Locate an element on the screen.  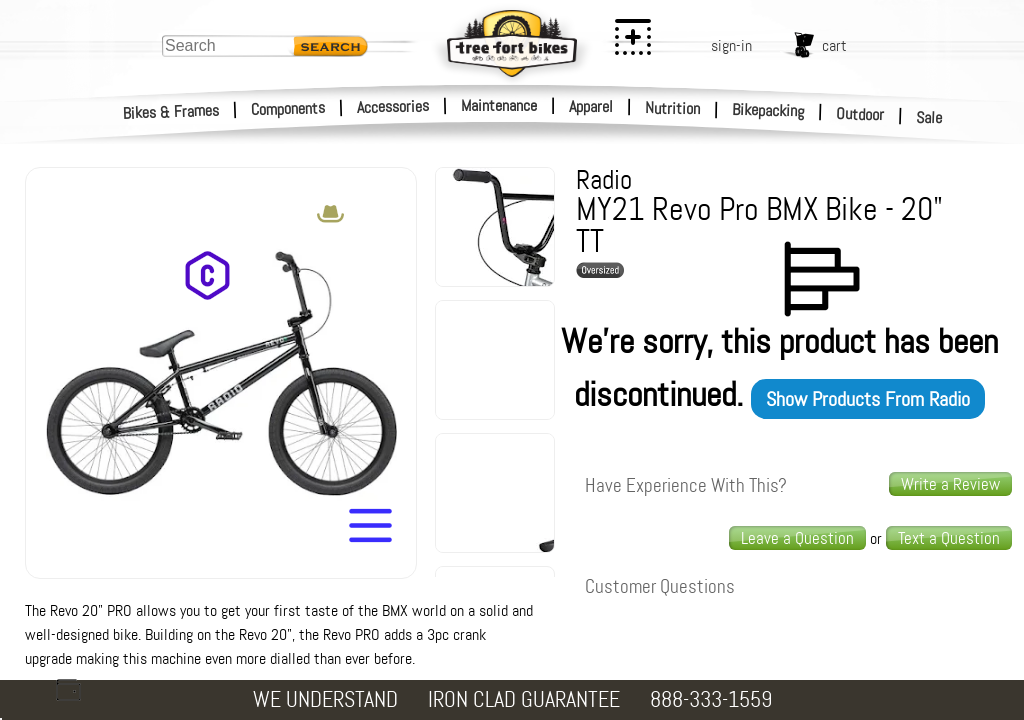
indicates copyright status or protected content is located at coordinates (207, 275).